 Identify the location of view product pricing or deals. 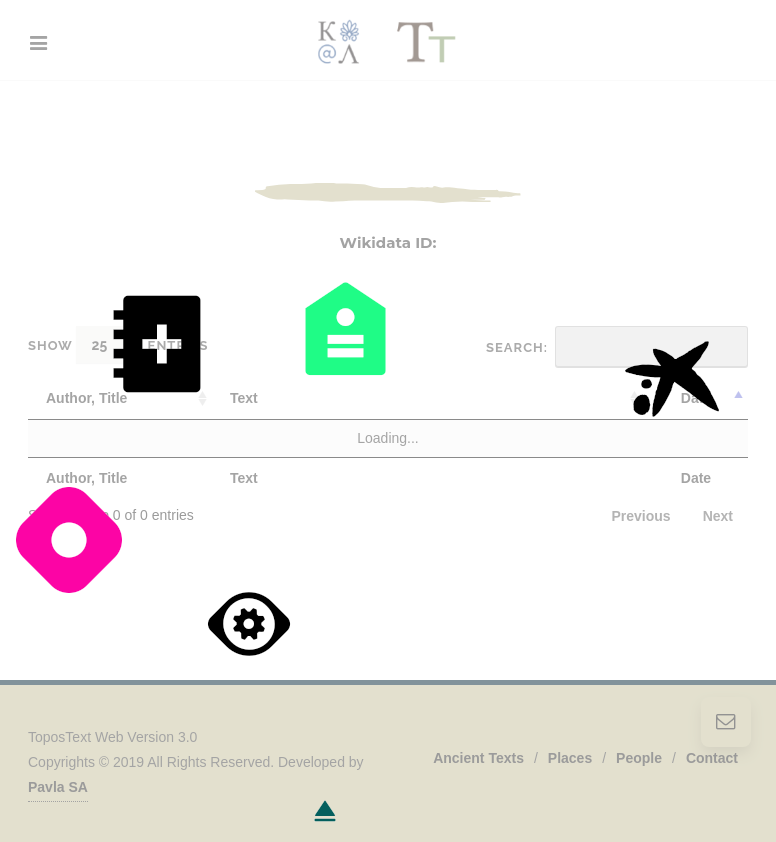
(345, 330).